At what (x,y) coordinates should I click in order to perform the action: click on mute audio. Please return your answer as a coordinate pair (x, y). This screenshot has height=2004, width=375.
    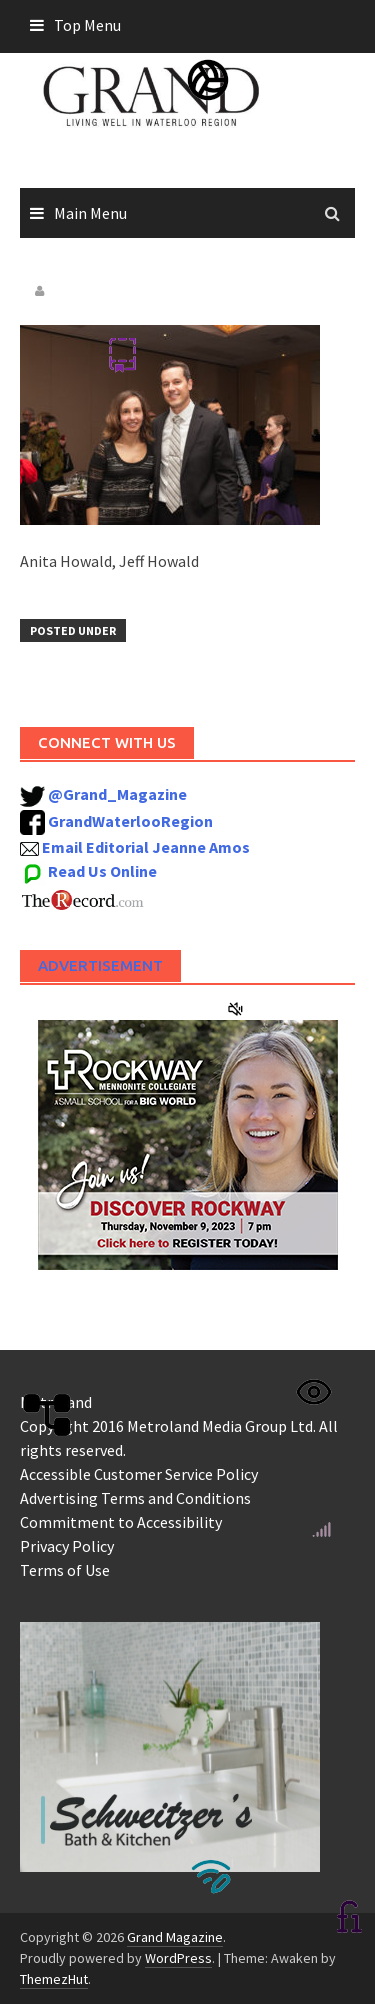
    Looking at the image, I should click on (235, 1009).